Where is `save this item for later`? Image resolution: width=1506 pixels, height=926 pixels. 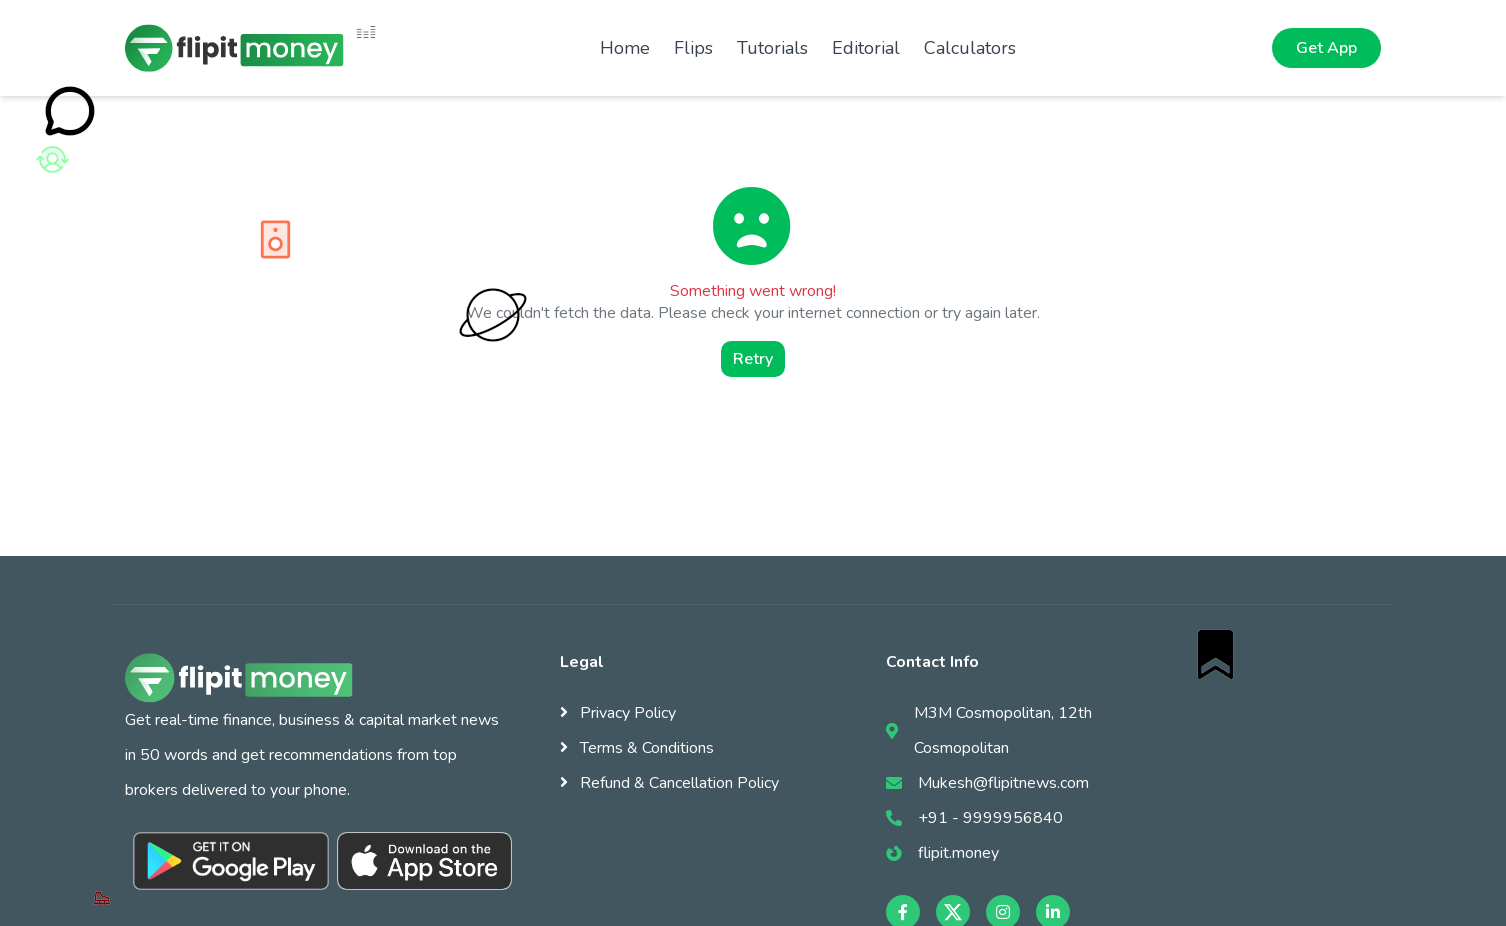
save this item for later is located at coordinates (1215, 653).